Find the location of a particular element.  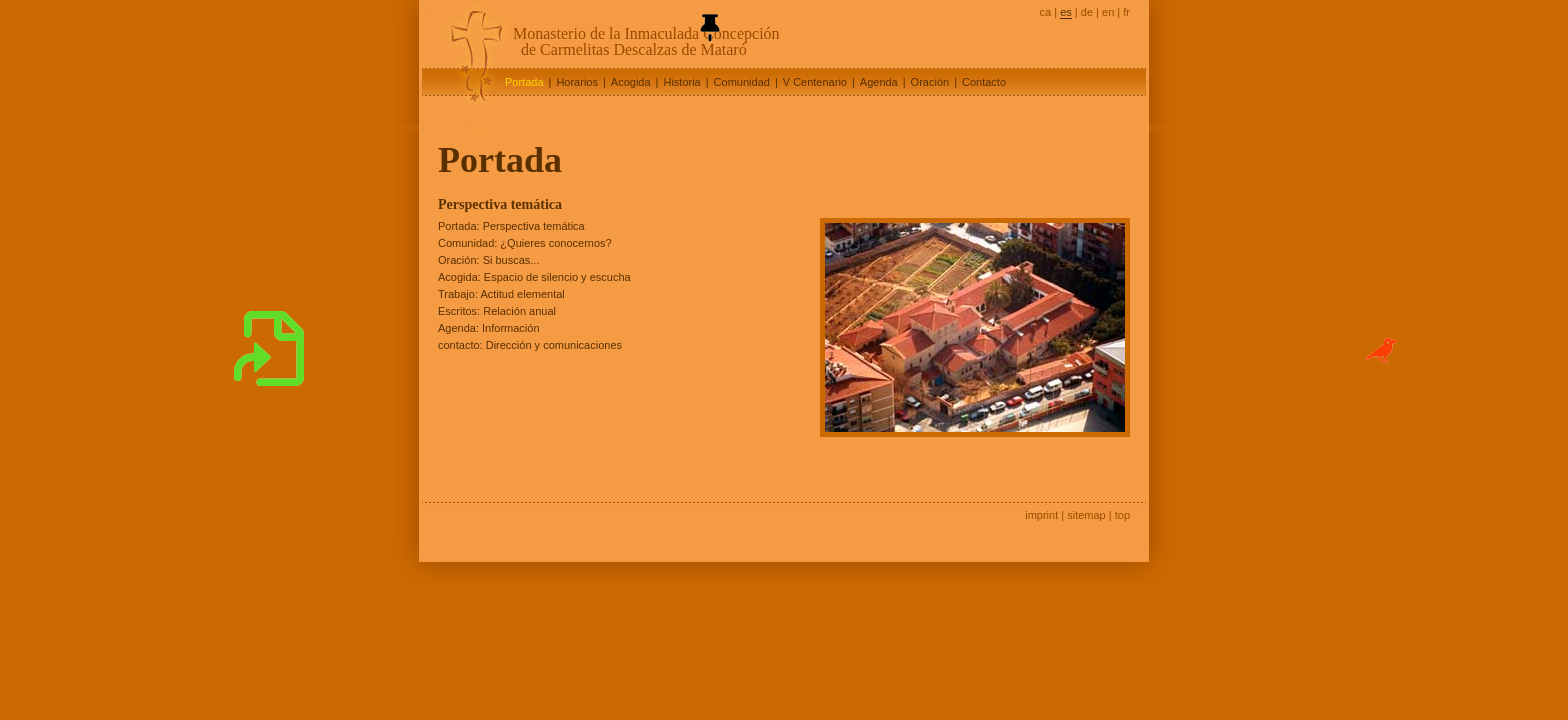

create a symbolic link to this file is located at coordinates (274, 351).